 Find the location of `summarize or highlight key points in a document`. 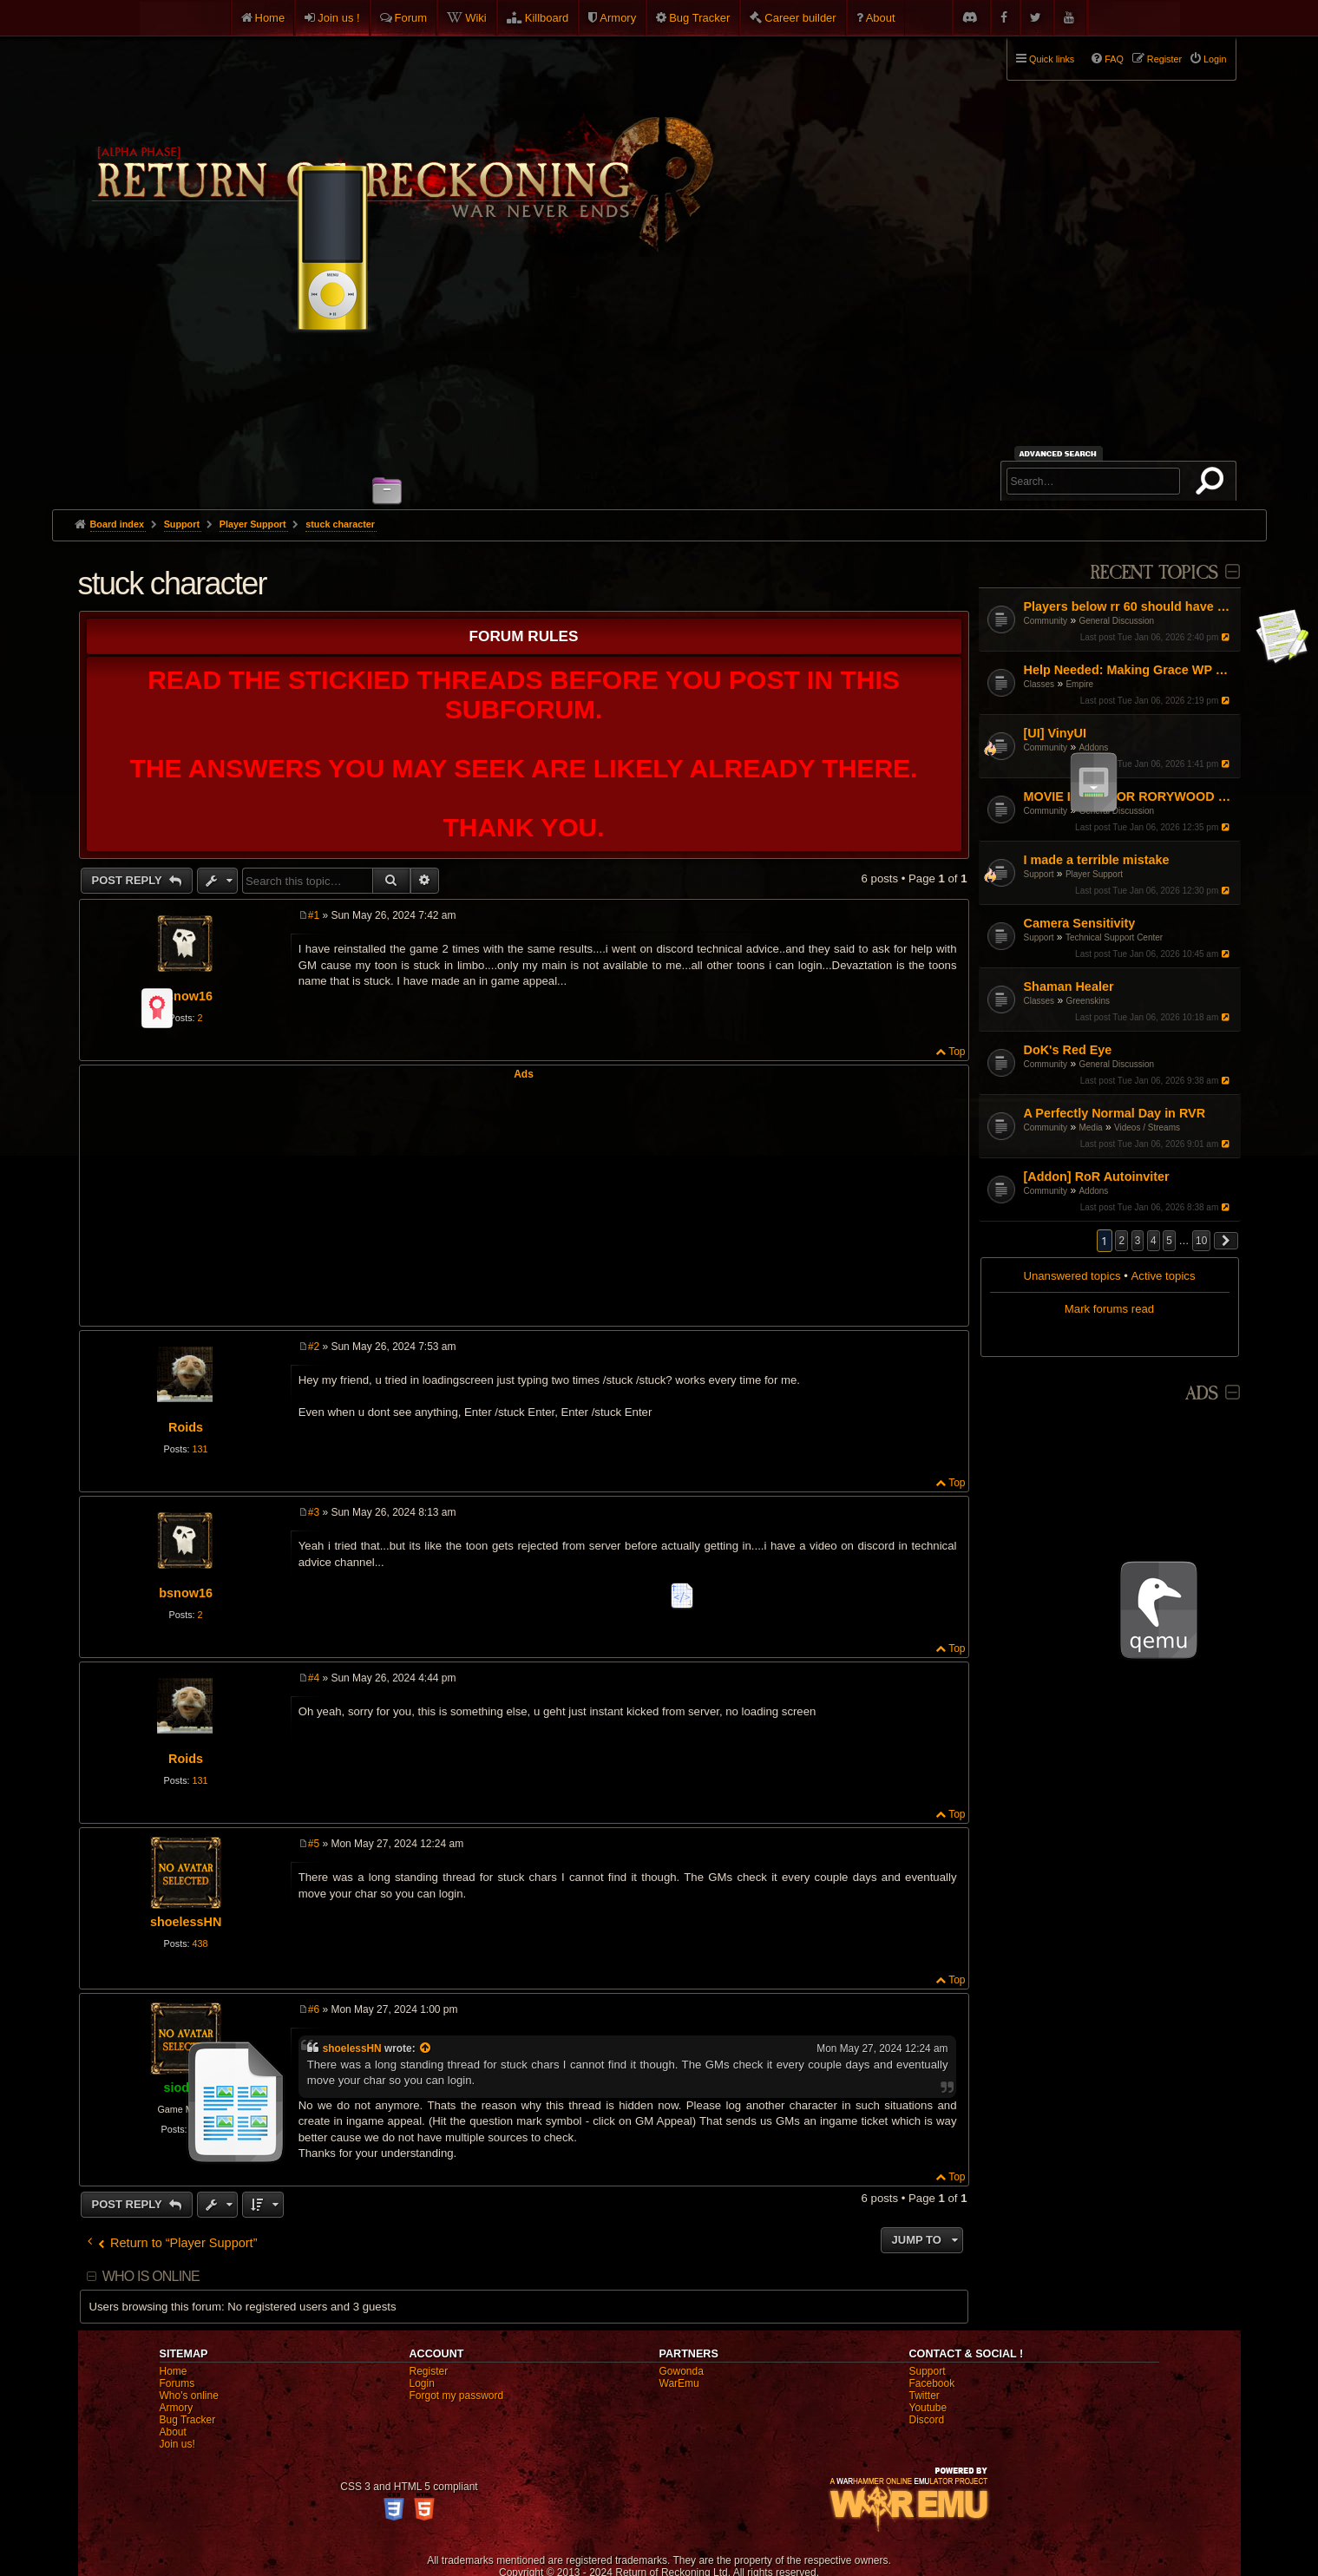

summarize or highlight key points in a document is located at coordinates (1283, 636).